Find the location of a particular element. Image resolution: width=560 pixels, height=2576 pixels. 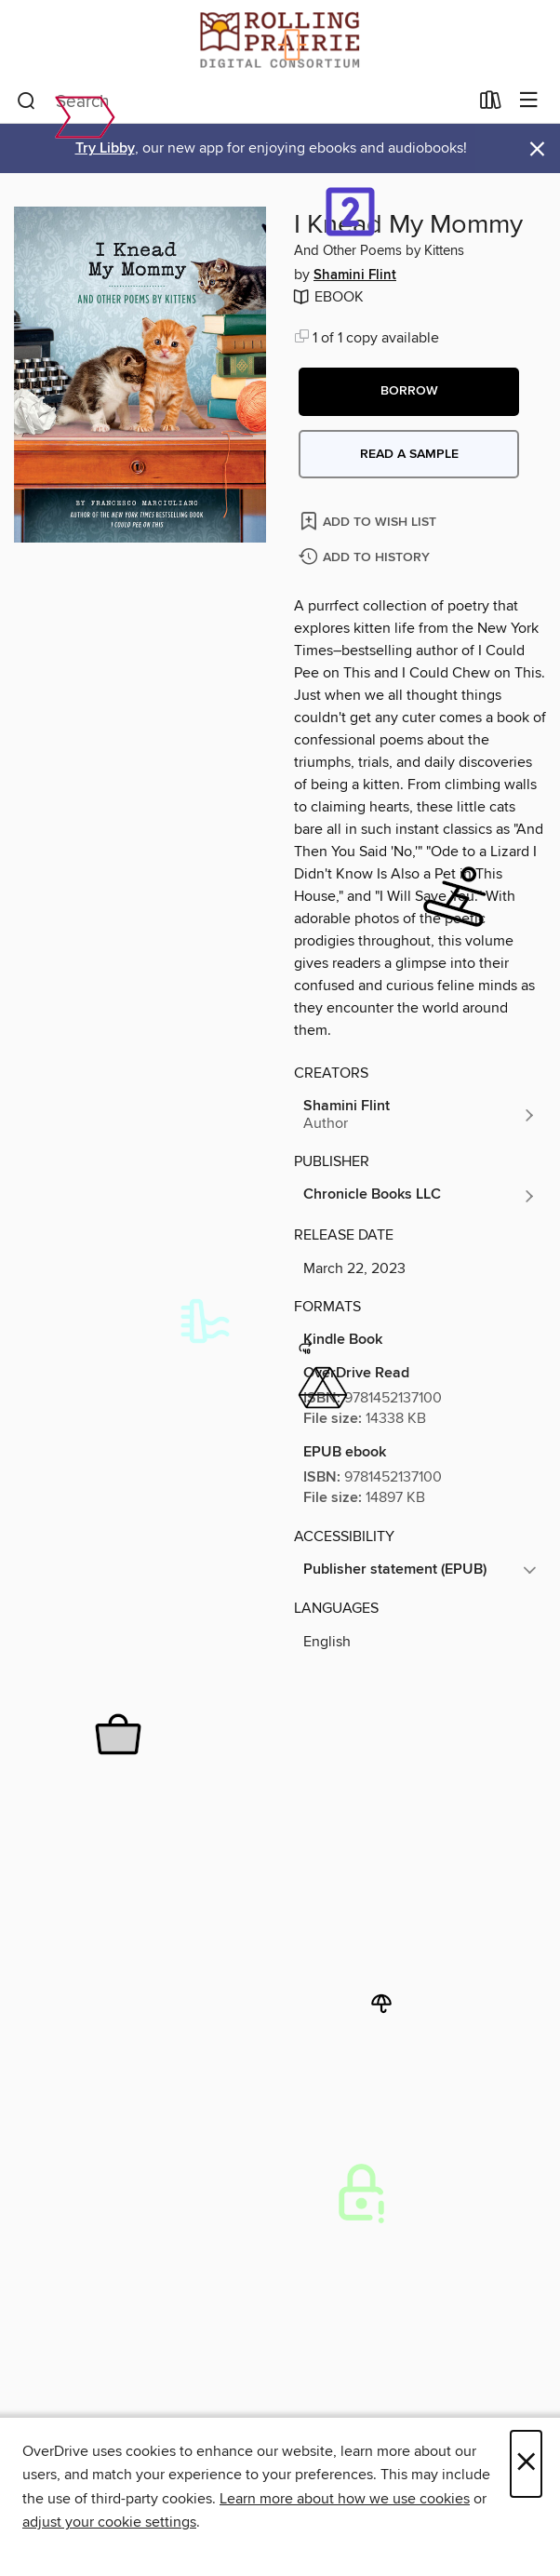

view your shopping bag is located at coordinates (118, 1737).